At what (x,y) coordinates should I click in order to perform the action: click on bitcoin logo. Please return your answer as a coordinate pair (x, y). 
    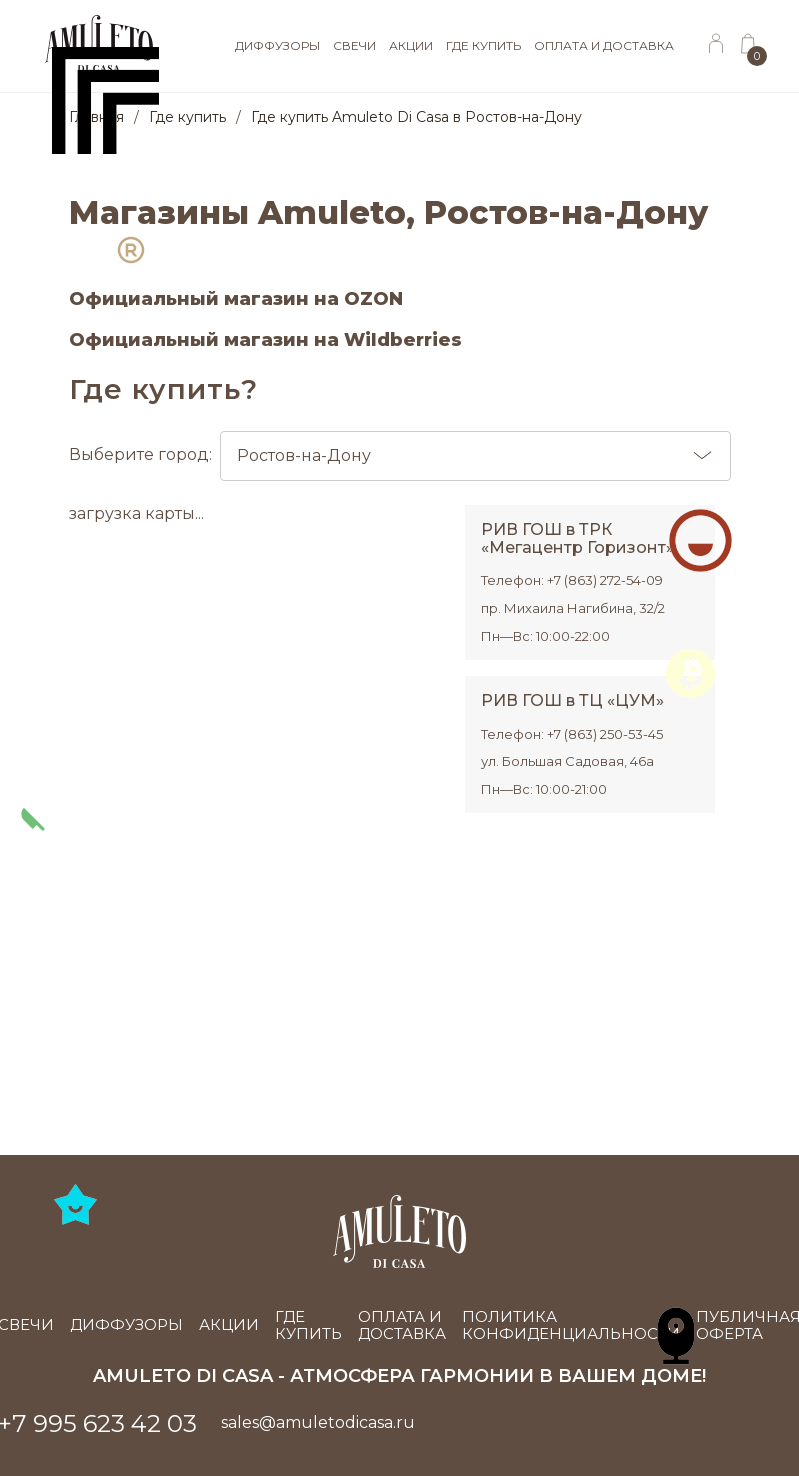
    Looking at the image, I should click on (690, 673).